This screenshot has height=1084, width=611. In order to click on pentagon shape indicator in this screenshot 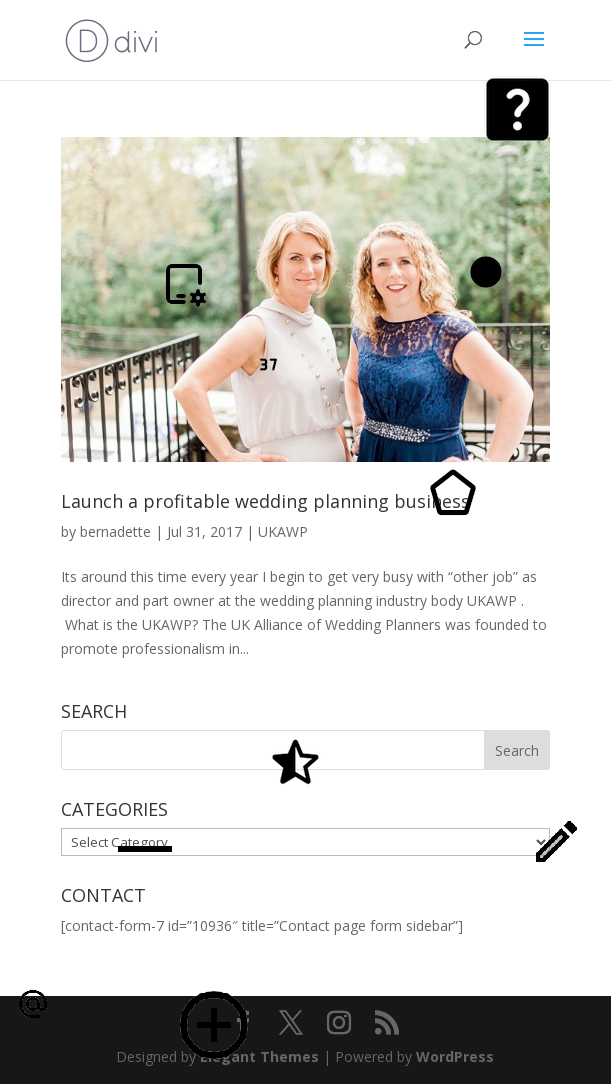, I will do `click(453, 494)`.